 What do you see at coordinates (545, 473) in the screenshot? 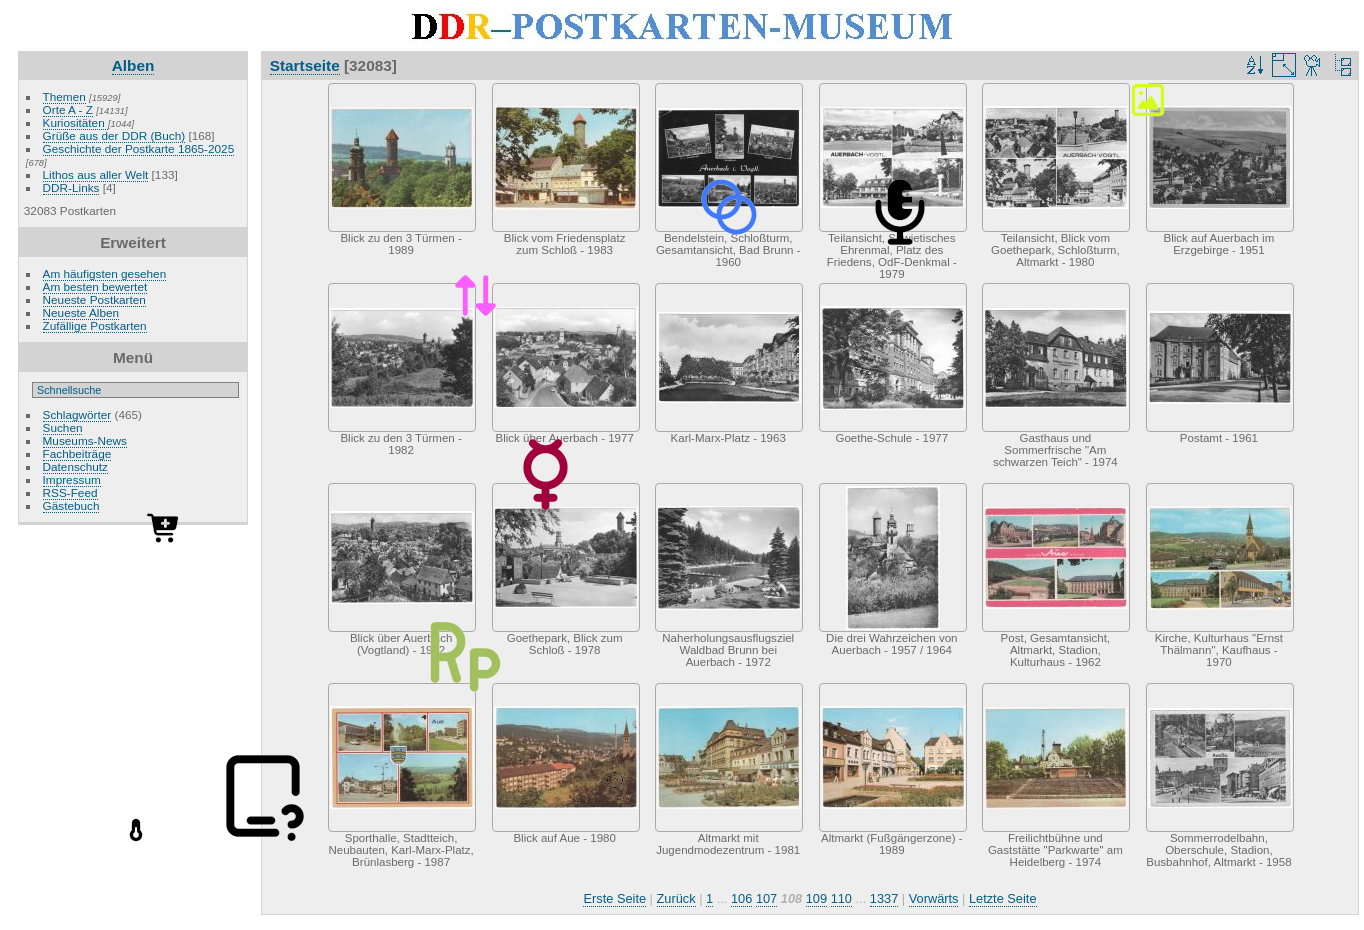
I see `indicates mercury as a planetary or astrological symbol` at bounding box center [545, 473].